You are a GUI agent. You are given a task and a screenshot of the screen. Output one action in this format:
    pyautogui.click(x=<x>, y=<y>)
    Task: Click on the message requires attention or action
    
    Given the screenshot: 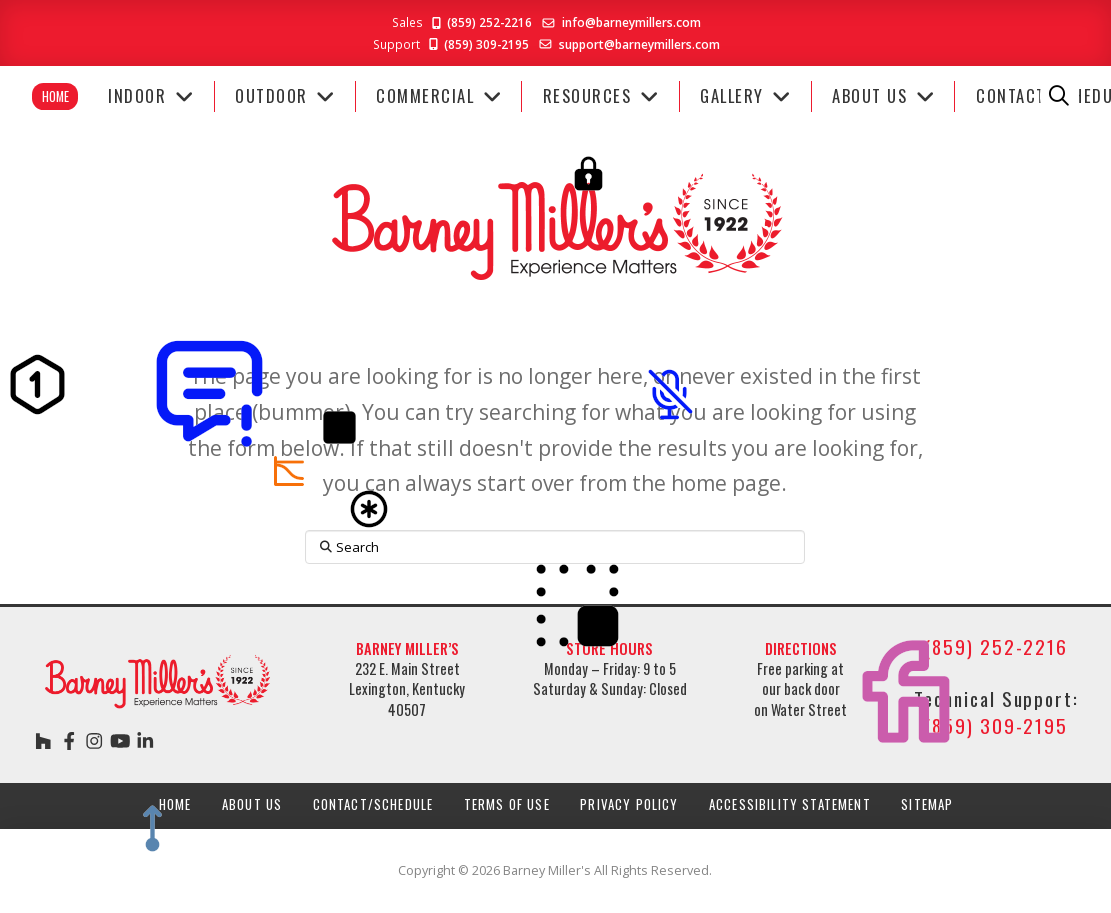 What is the action you would take?
    pyautogui.click(x=209, y=388)
    